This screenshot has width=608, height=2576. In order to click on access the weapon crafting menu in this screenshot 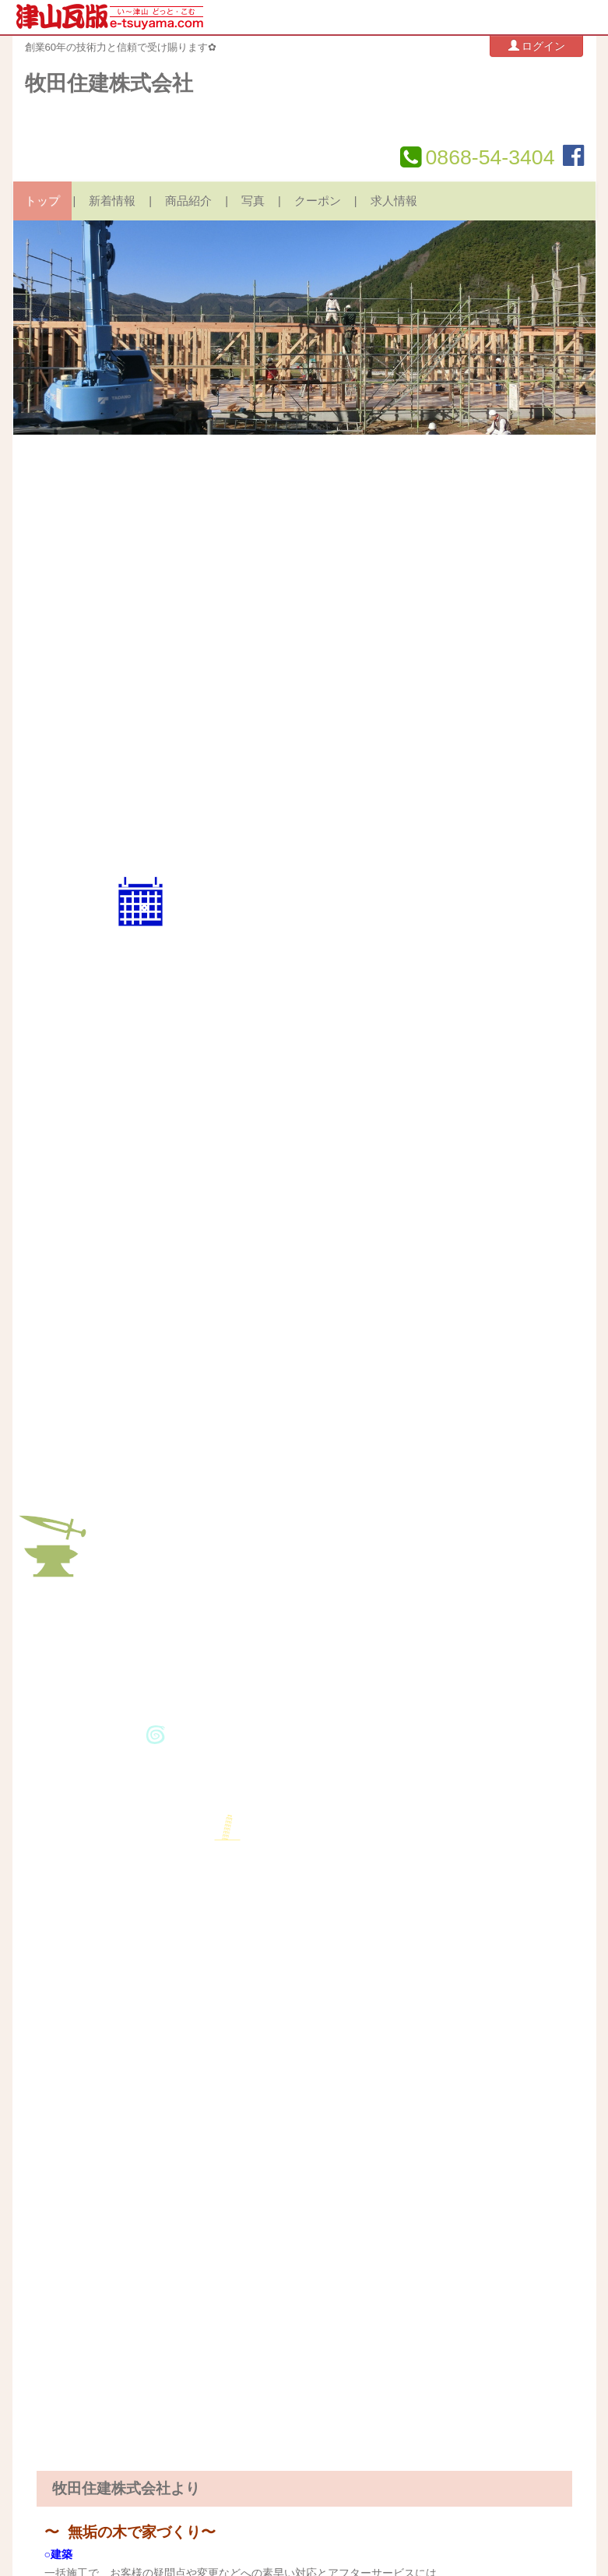, I will do `click(52, 1543)`.